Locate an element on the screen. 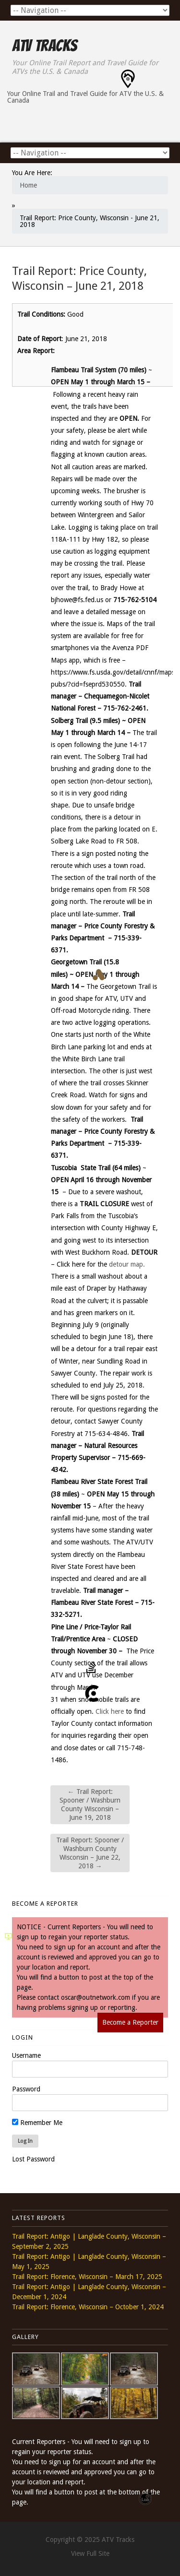 The image size is (180, 2576). visit stack overflow for programming help is located at coordinates (91, 1667).